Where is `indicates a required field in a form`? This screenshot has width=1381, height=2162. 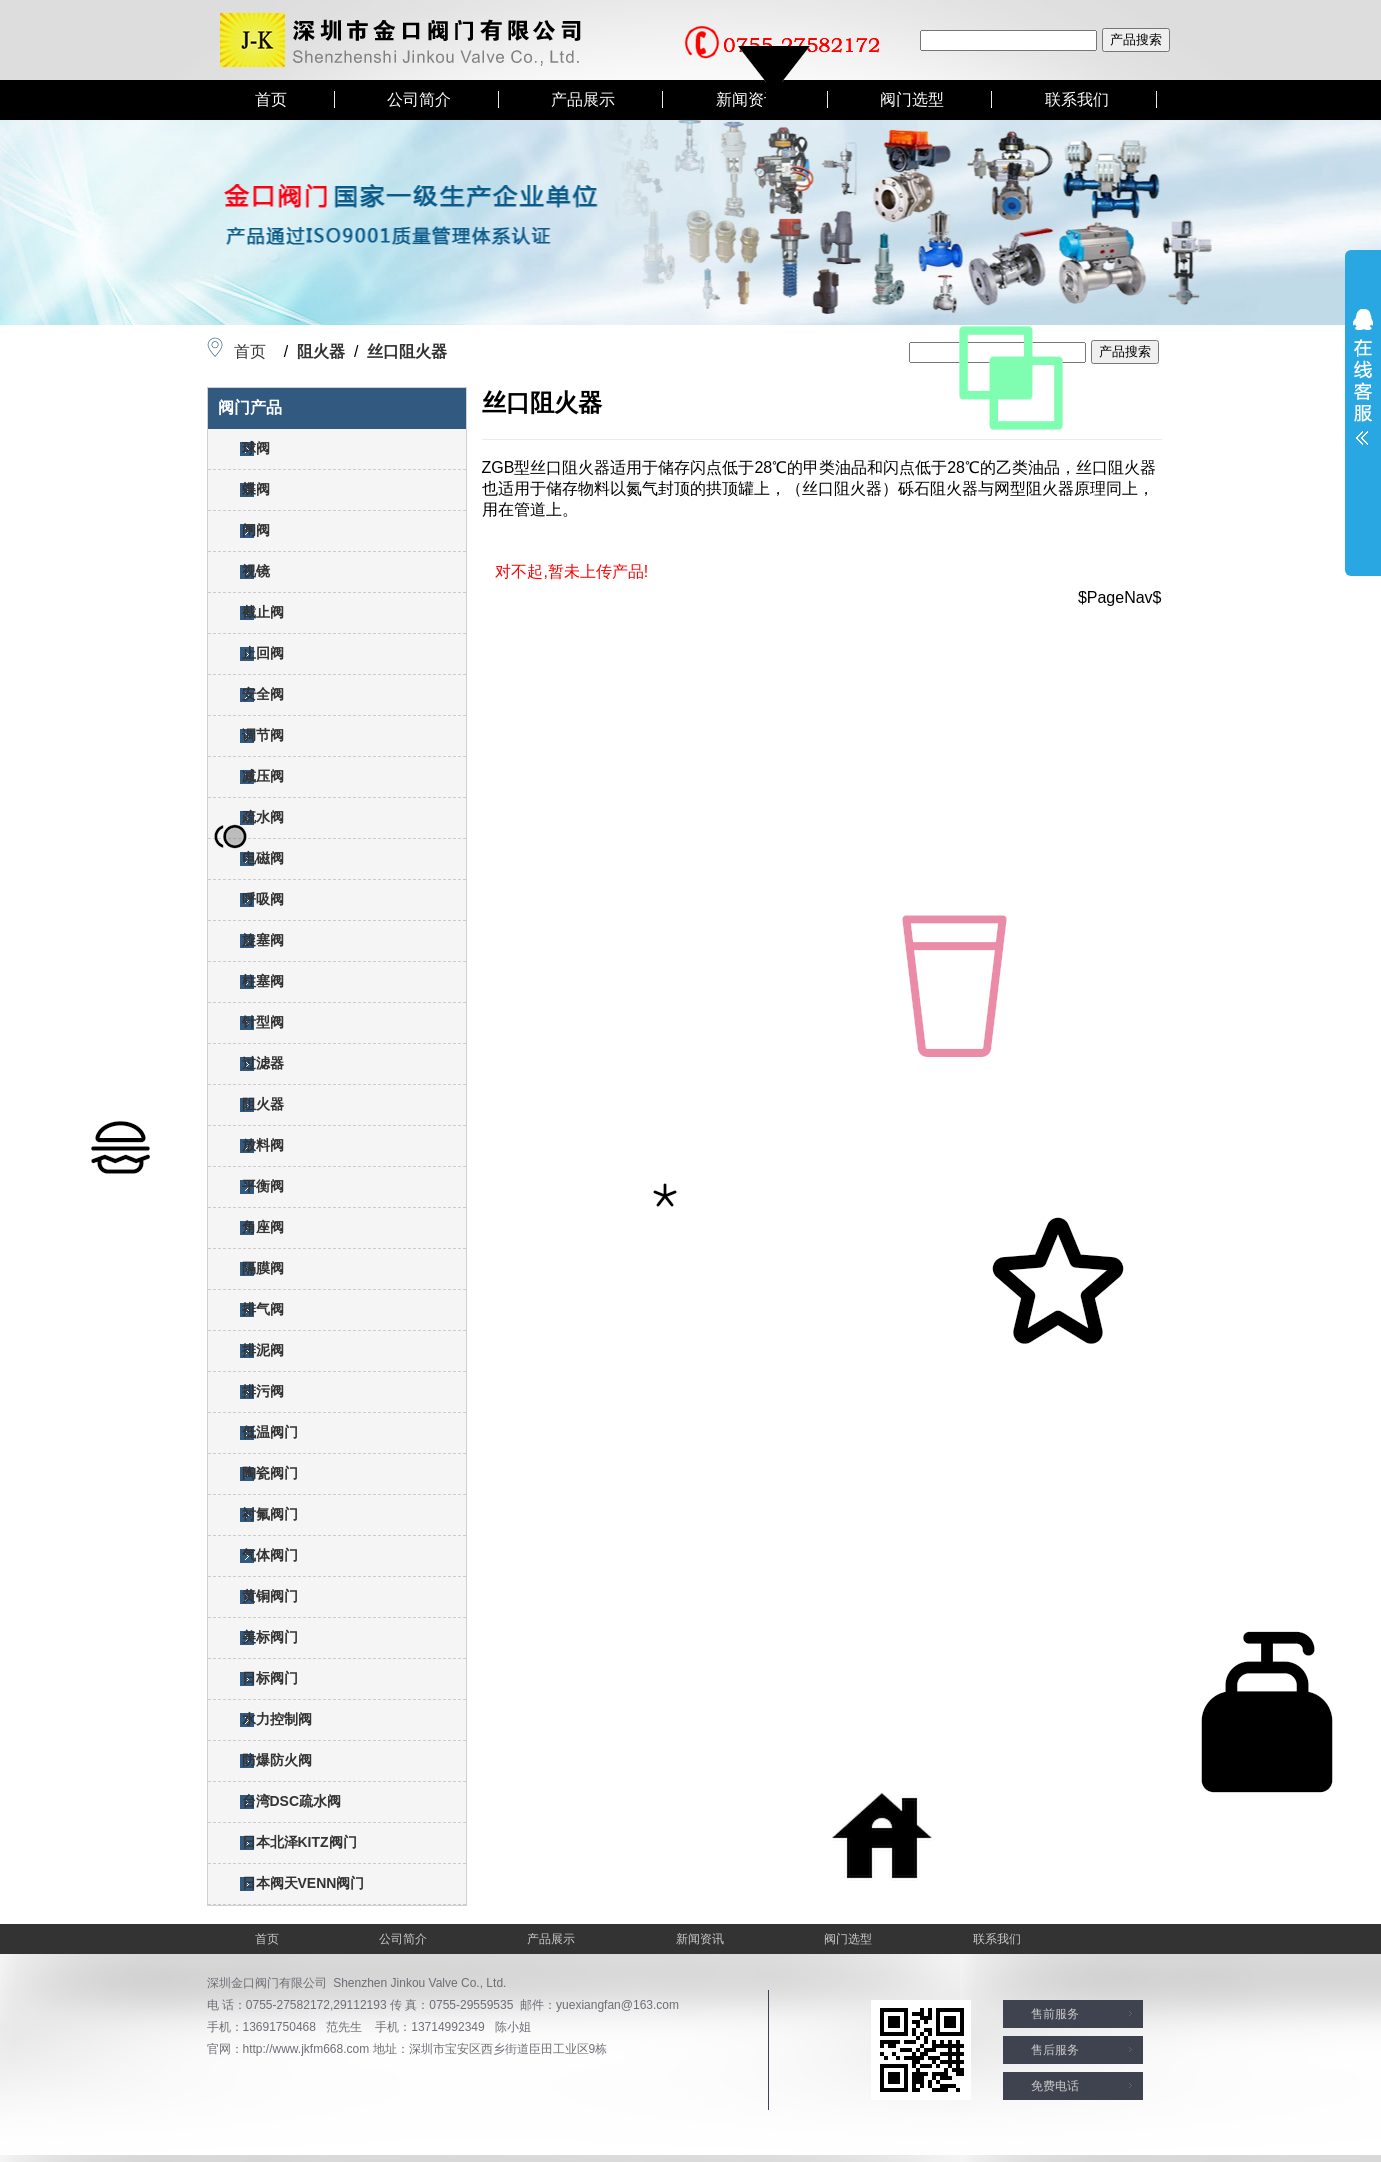 indicates a required field in a form is located at coordinates (665, 1196).